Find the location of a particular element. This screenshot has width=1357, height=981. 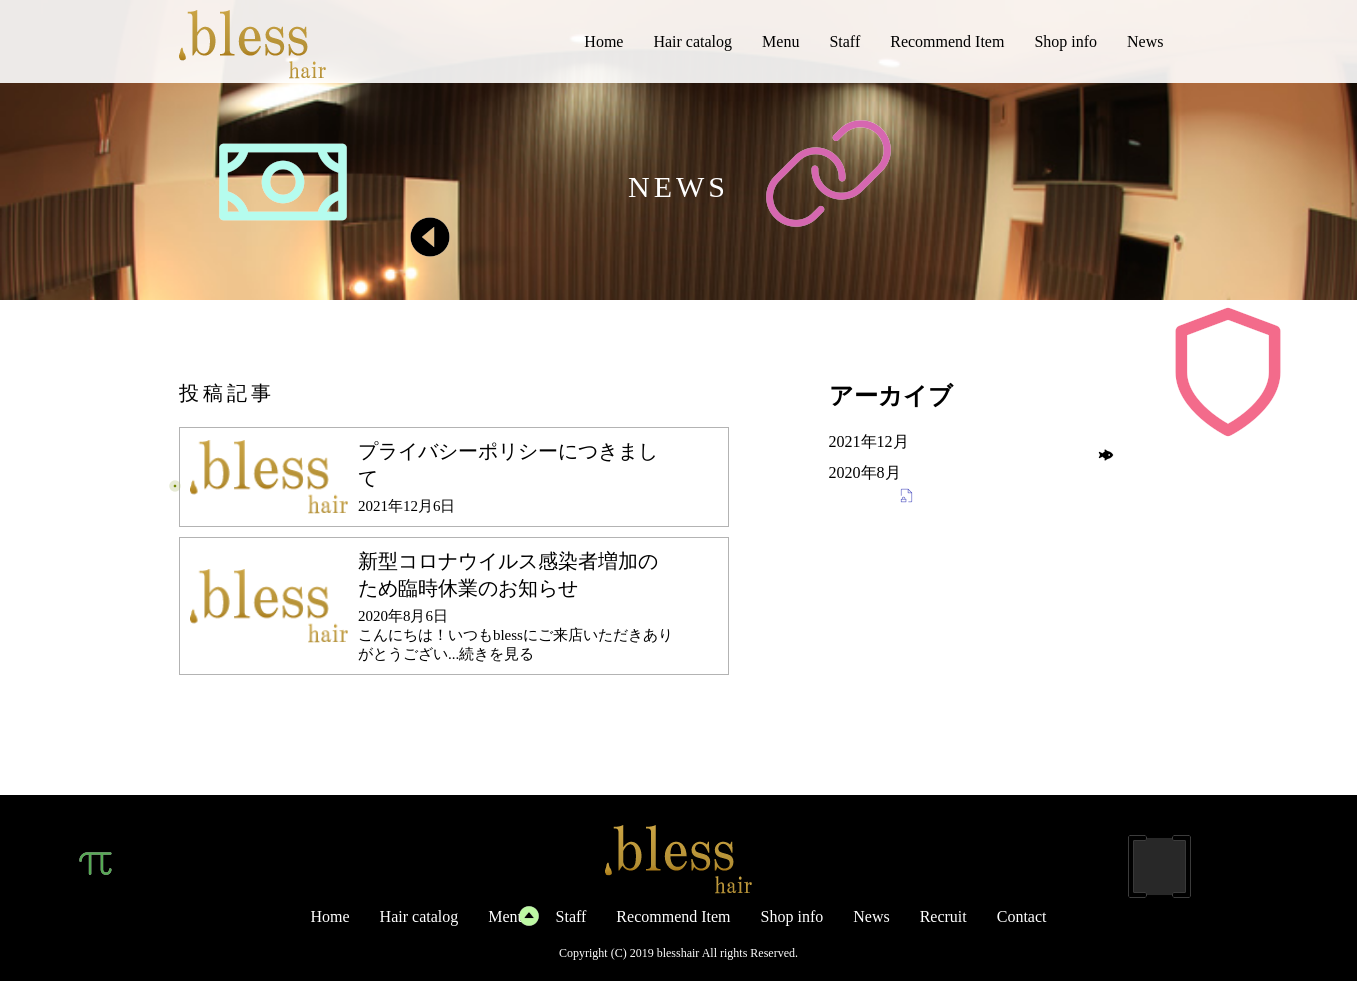

go back to the previous screen is located at coordinates (430, 237).